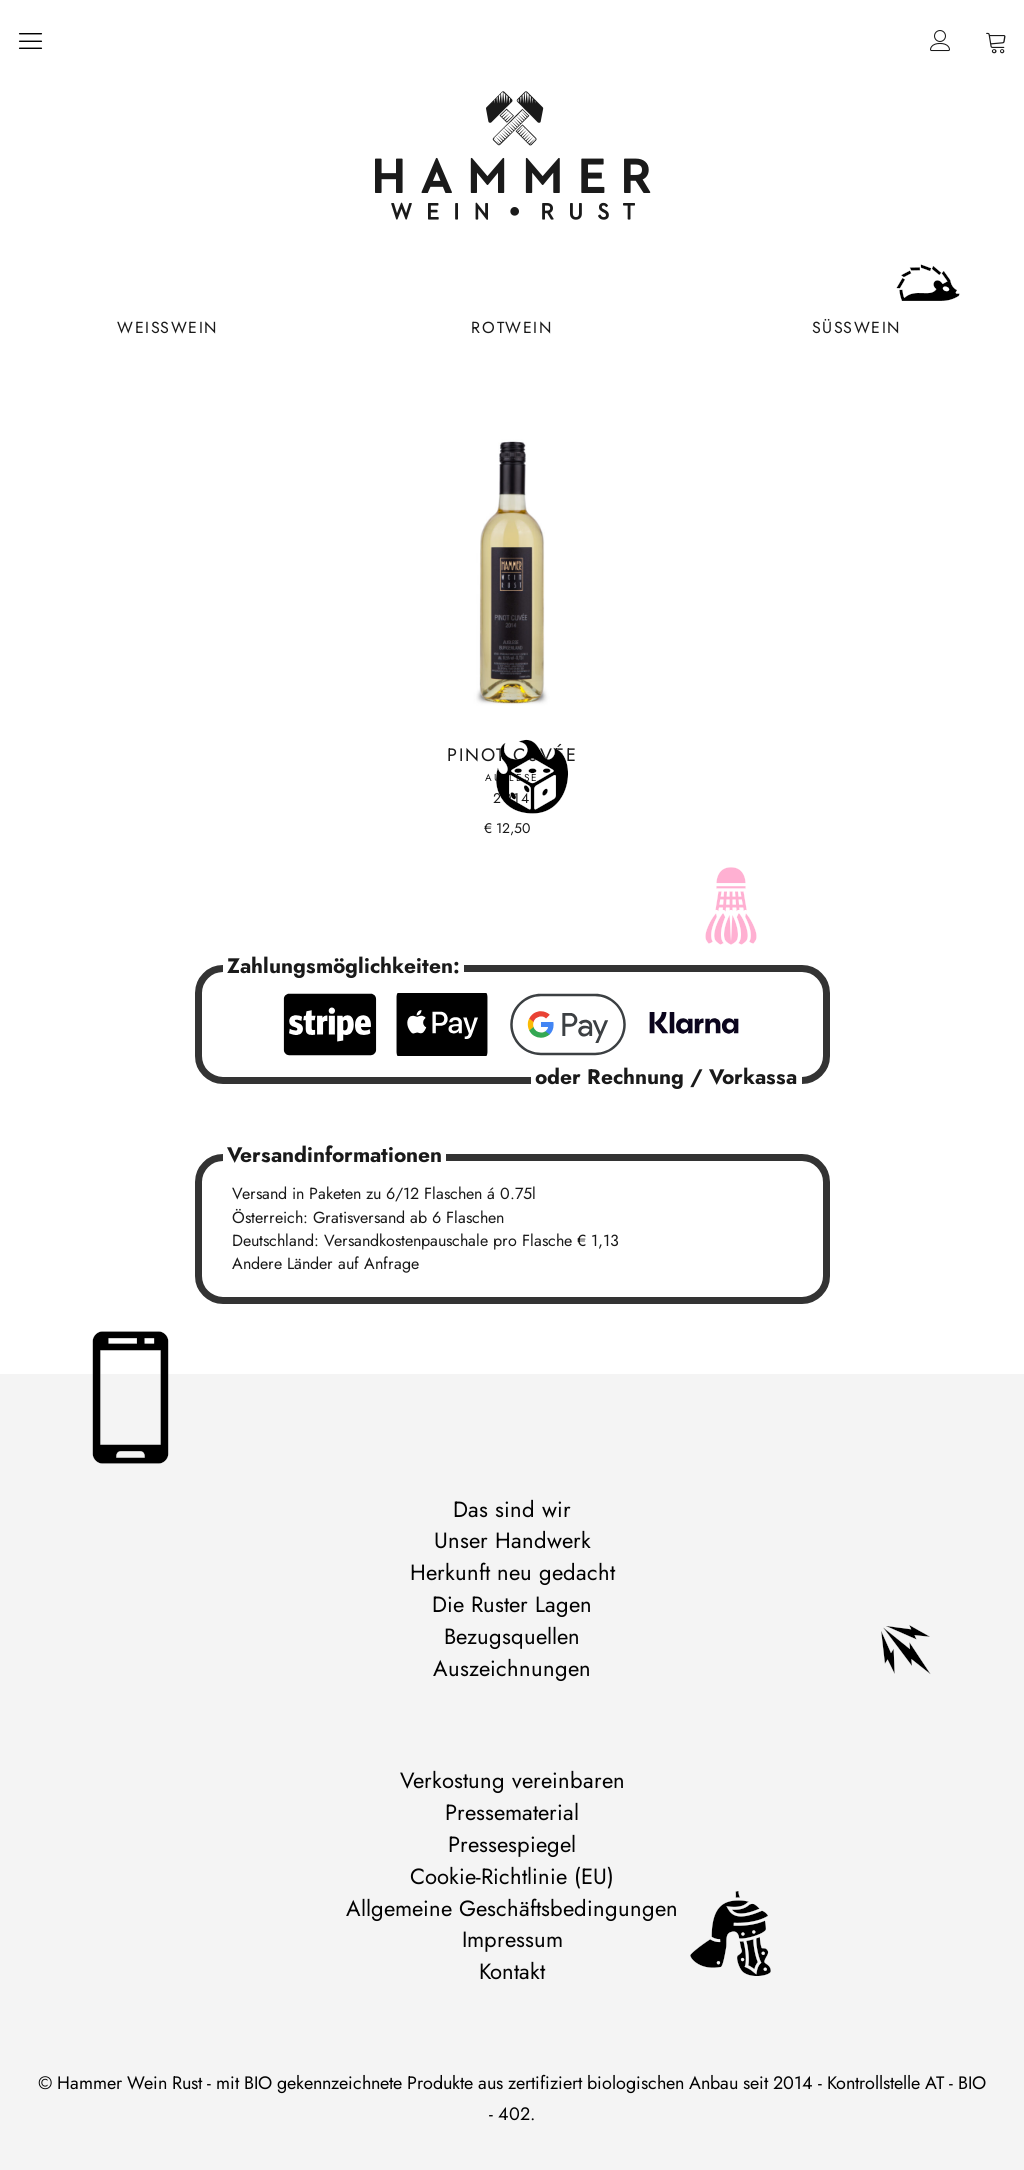 The image size is (1024, 2170). Describe the element at coordinates (130, 1397) in the screenshot. I see `indicates mobile device or smartphone compatibility` at that location.